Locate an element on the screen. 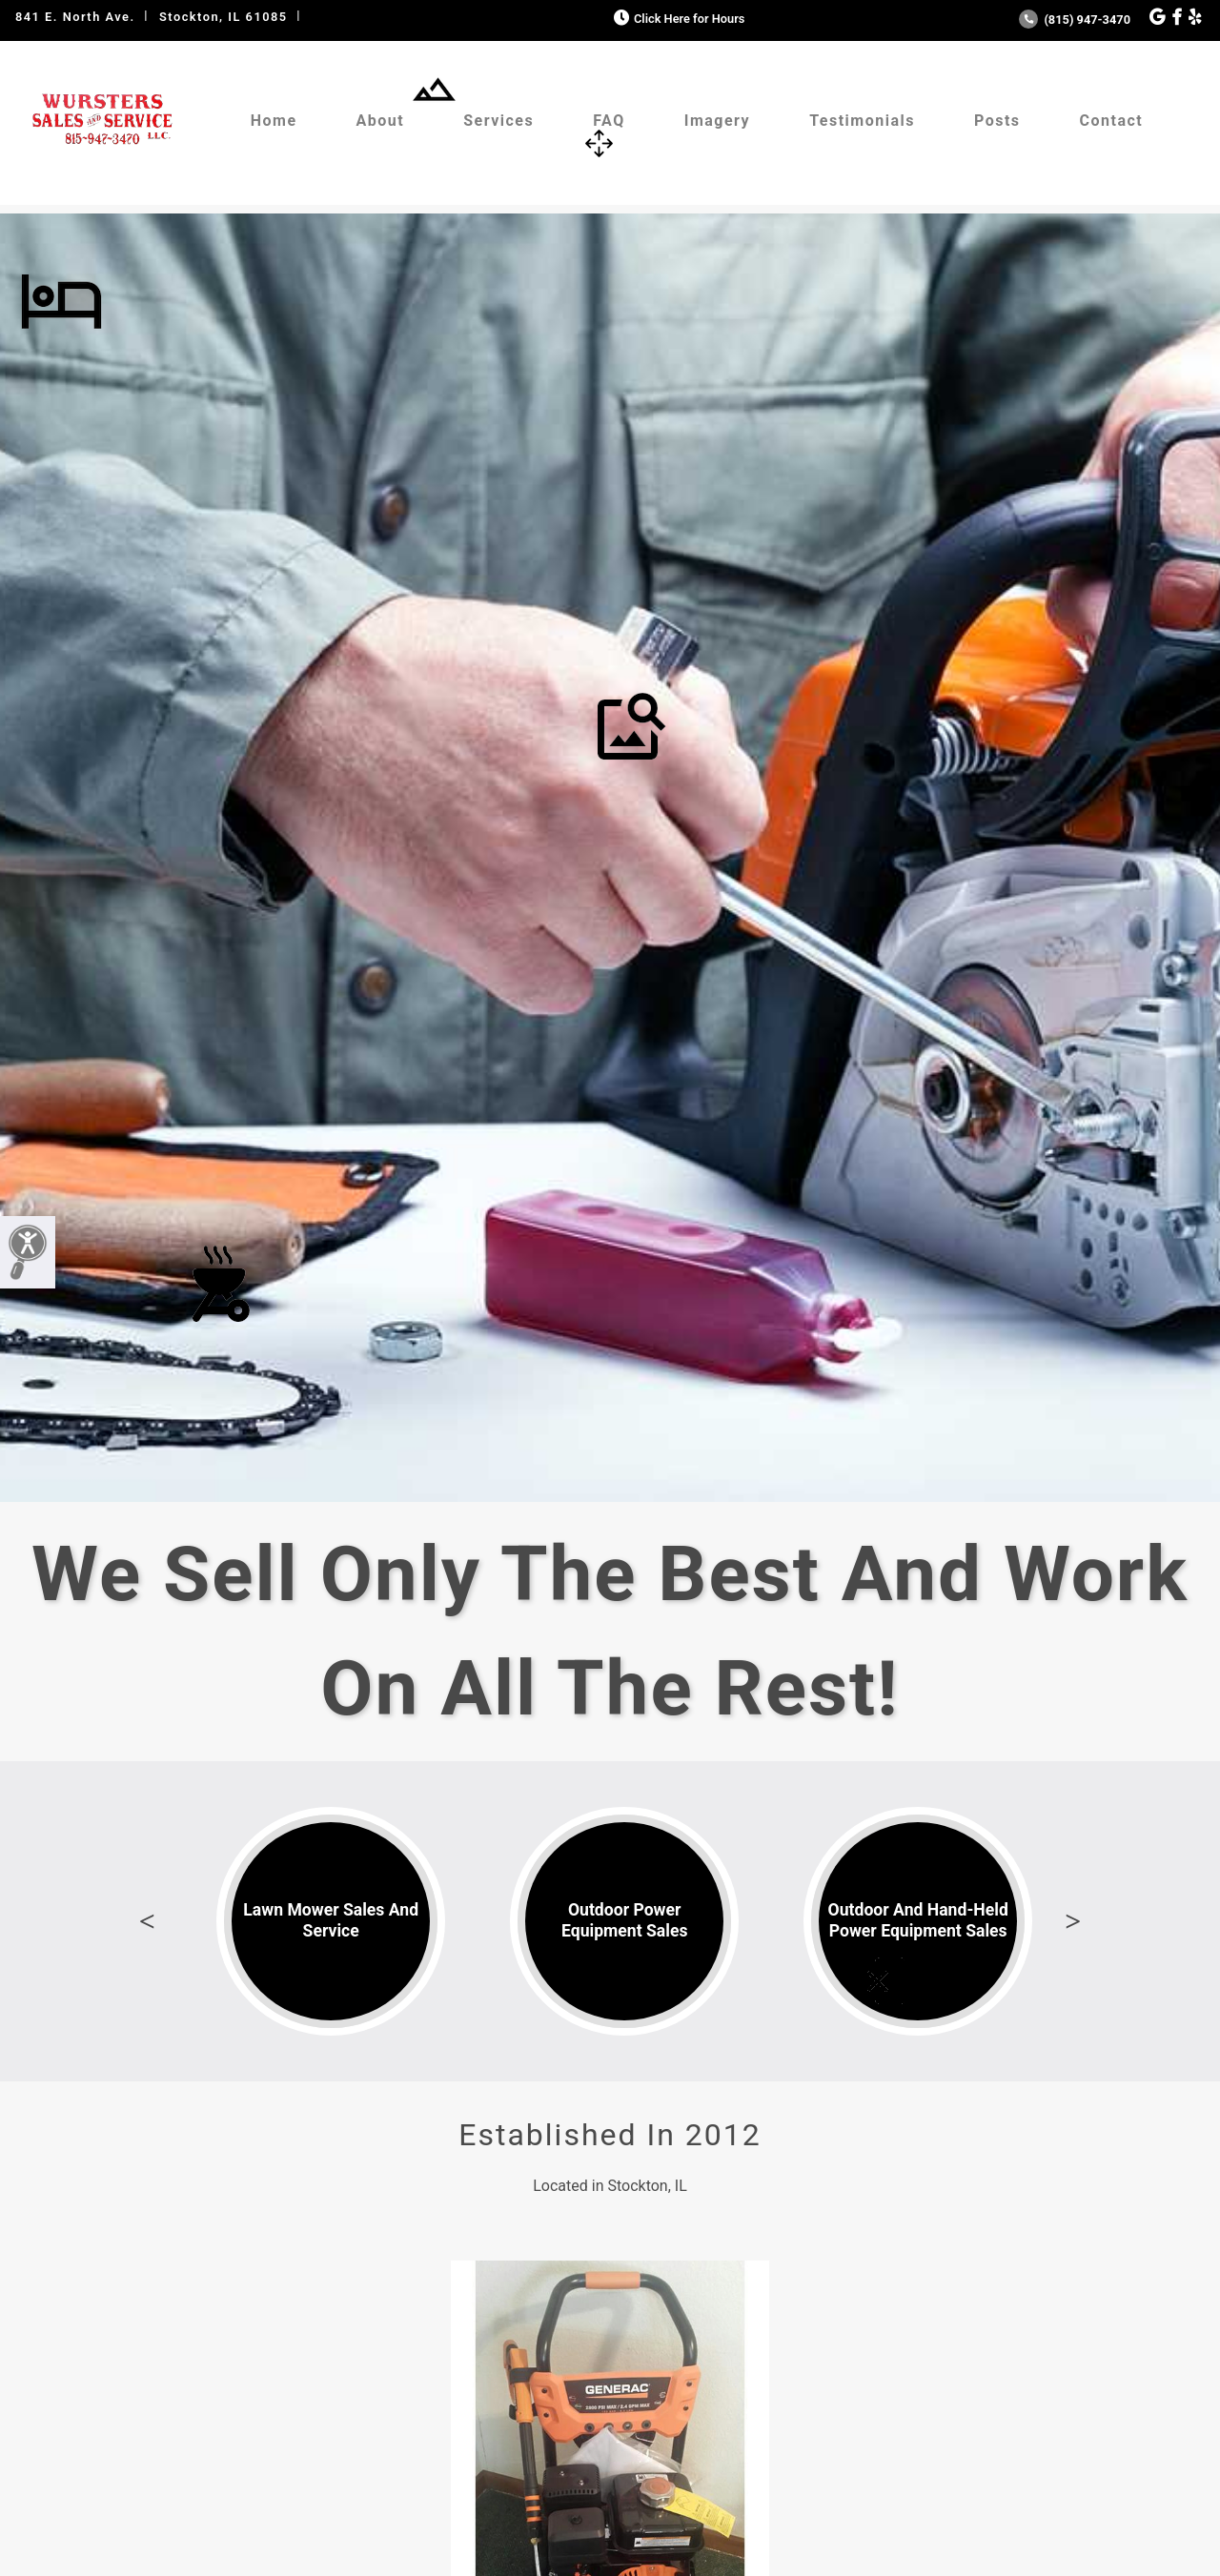  view terrain or topographic map layer is located at coordinates (434, 89).